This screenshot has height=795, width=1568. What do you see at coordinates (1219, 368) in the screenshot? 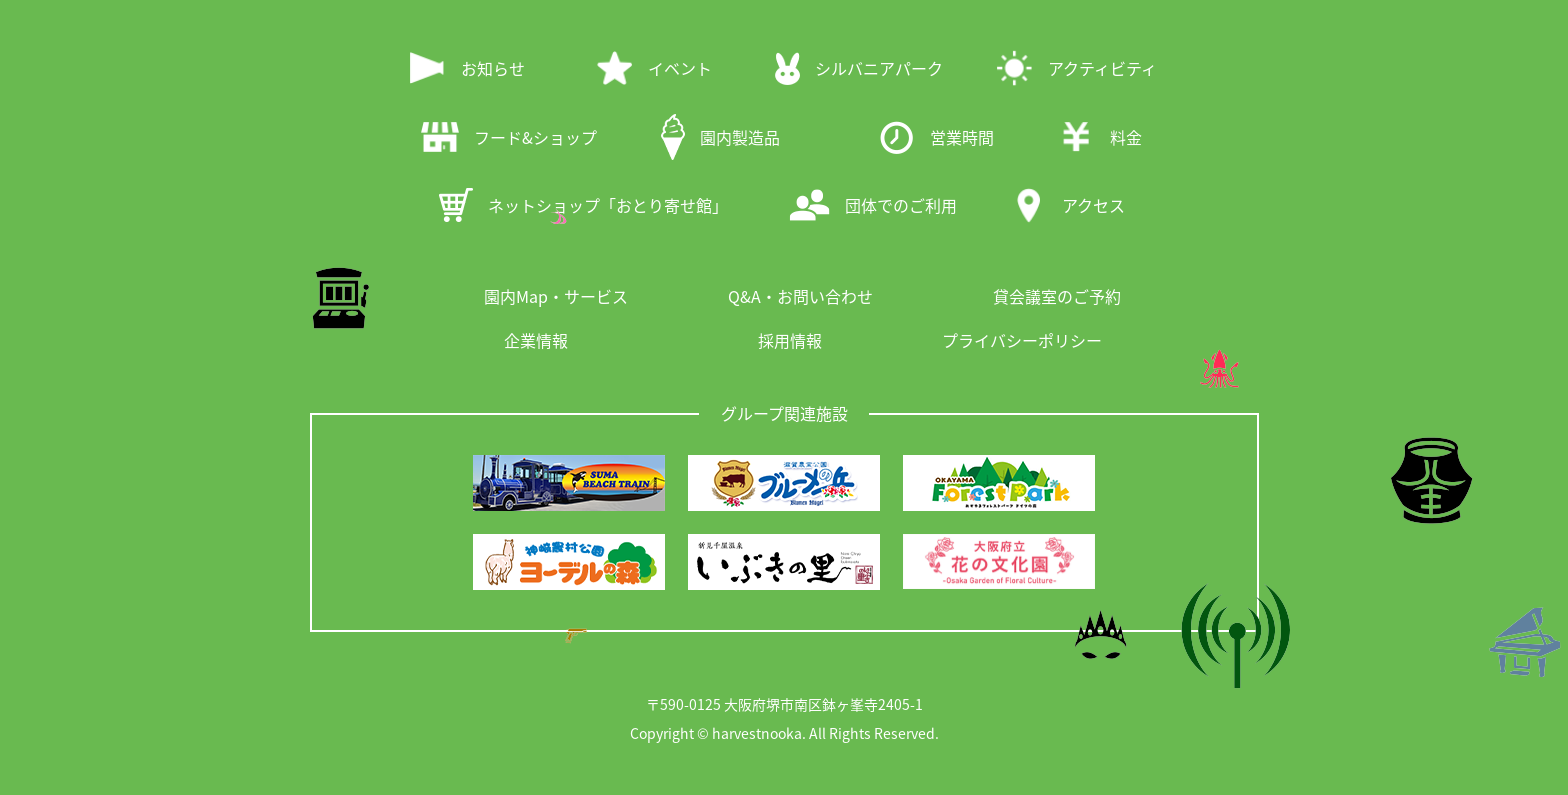
I see `sea creature or ocean-themed game element` at bounding box center [1219, 368].